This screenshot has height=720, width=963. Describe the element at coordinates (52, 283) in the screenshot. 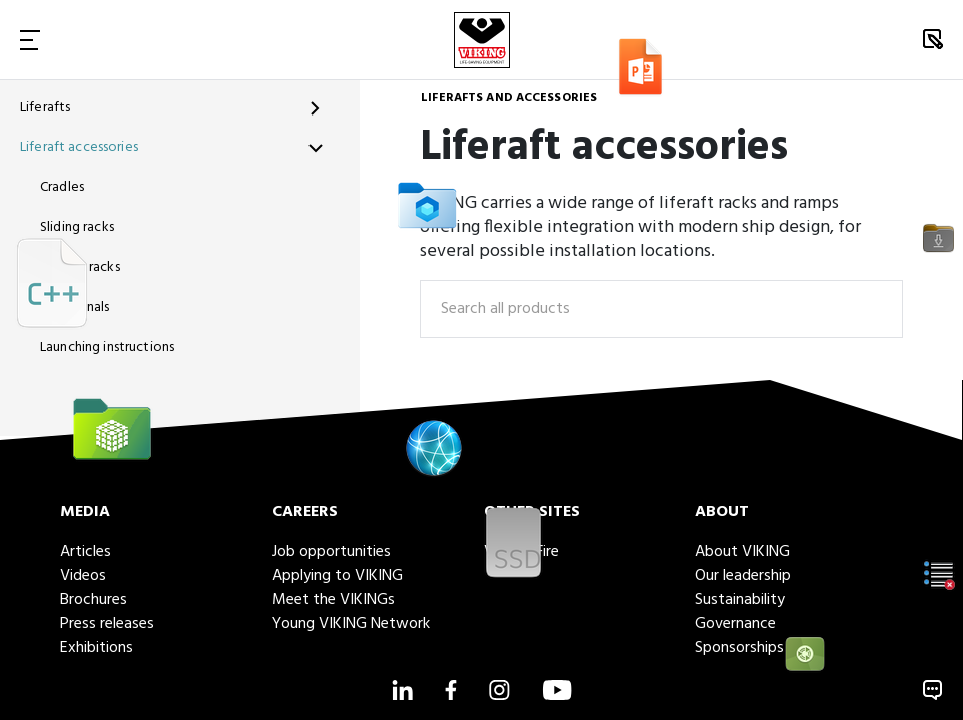

I see `a C++ source code file` at that location.